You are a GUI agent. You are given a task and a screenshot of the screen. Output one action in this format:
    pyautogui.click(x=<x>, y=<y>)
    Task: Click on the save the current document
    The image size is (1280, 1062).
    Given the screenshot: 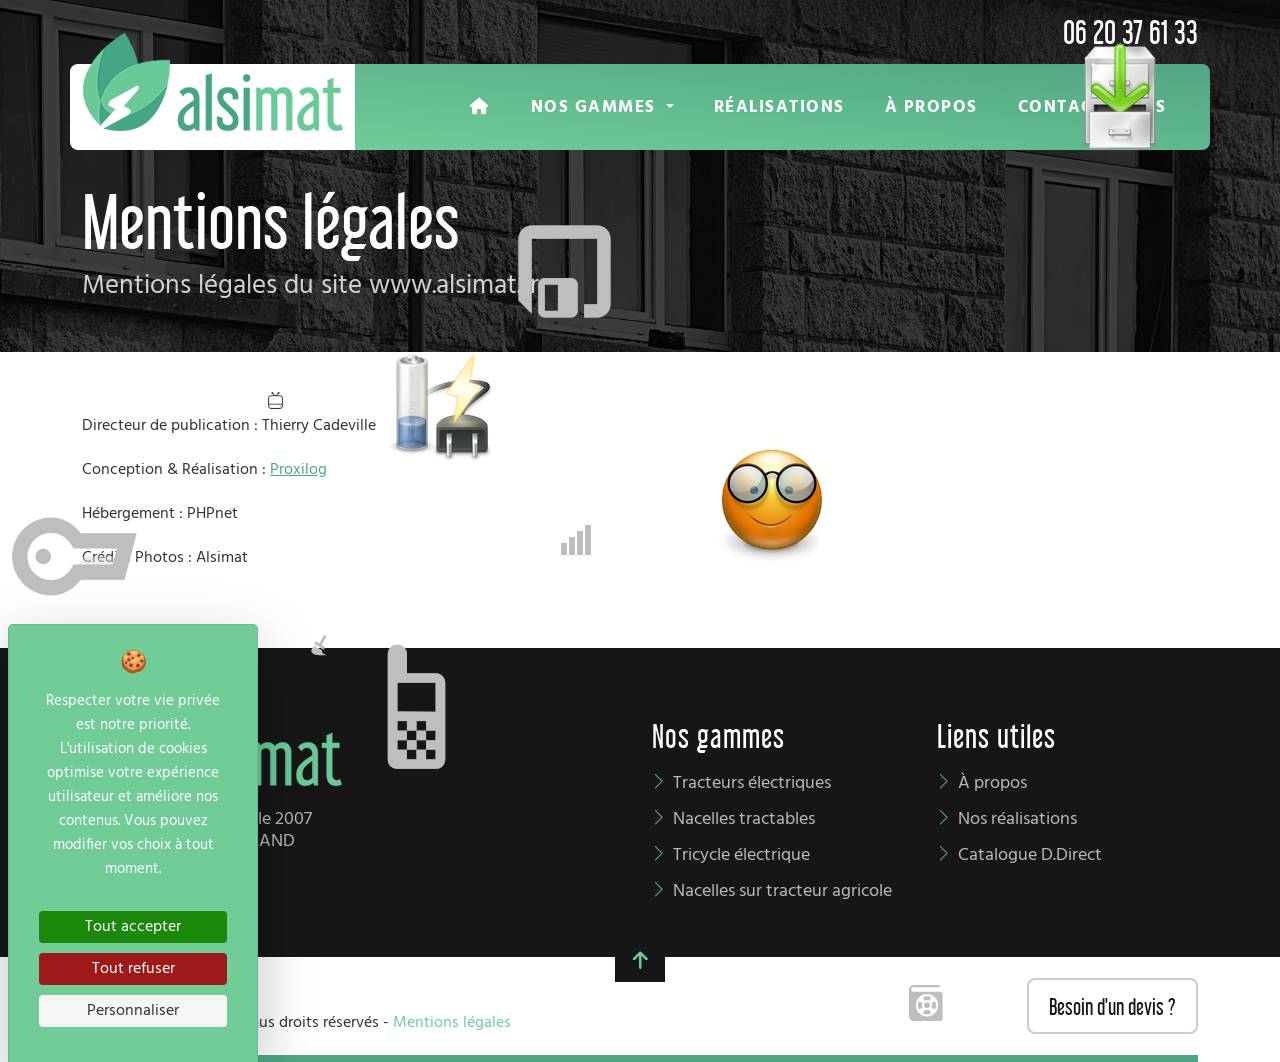 What is the action you would take?
    pyautogui.click(x=1120, y=99)
    